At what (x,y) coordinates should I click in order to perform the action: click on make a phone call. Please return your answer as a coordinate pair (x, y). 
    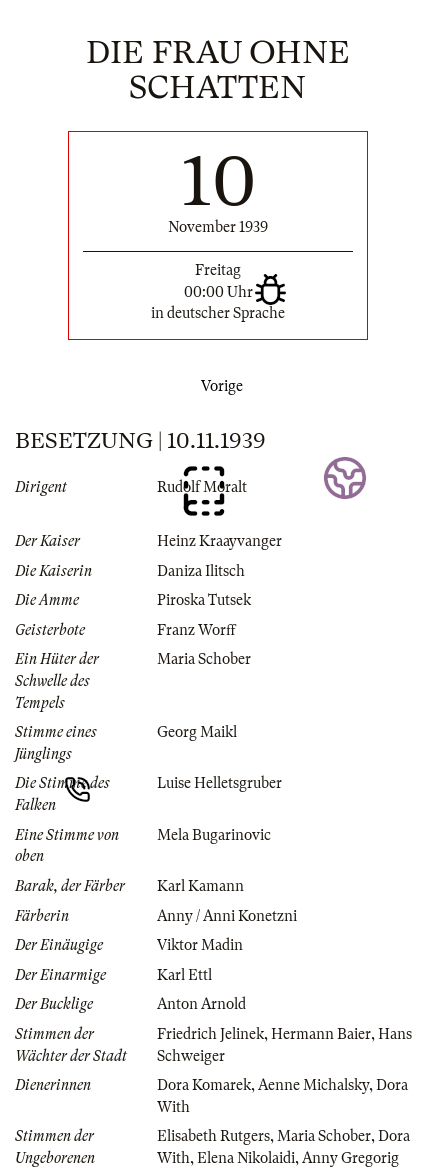
    Looking at the image, I should click on (77, 789).